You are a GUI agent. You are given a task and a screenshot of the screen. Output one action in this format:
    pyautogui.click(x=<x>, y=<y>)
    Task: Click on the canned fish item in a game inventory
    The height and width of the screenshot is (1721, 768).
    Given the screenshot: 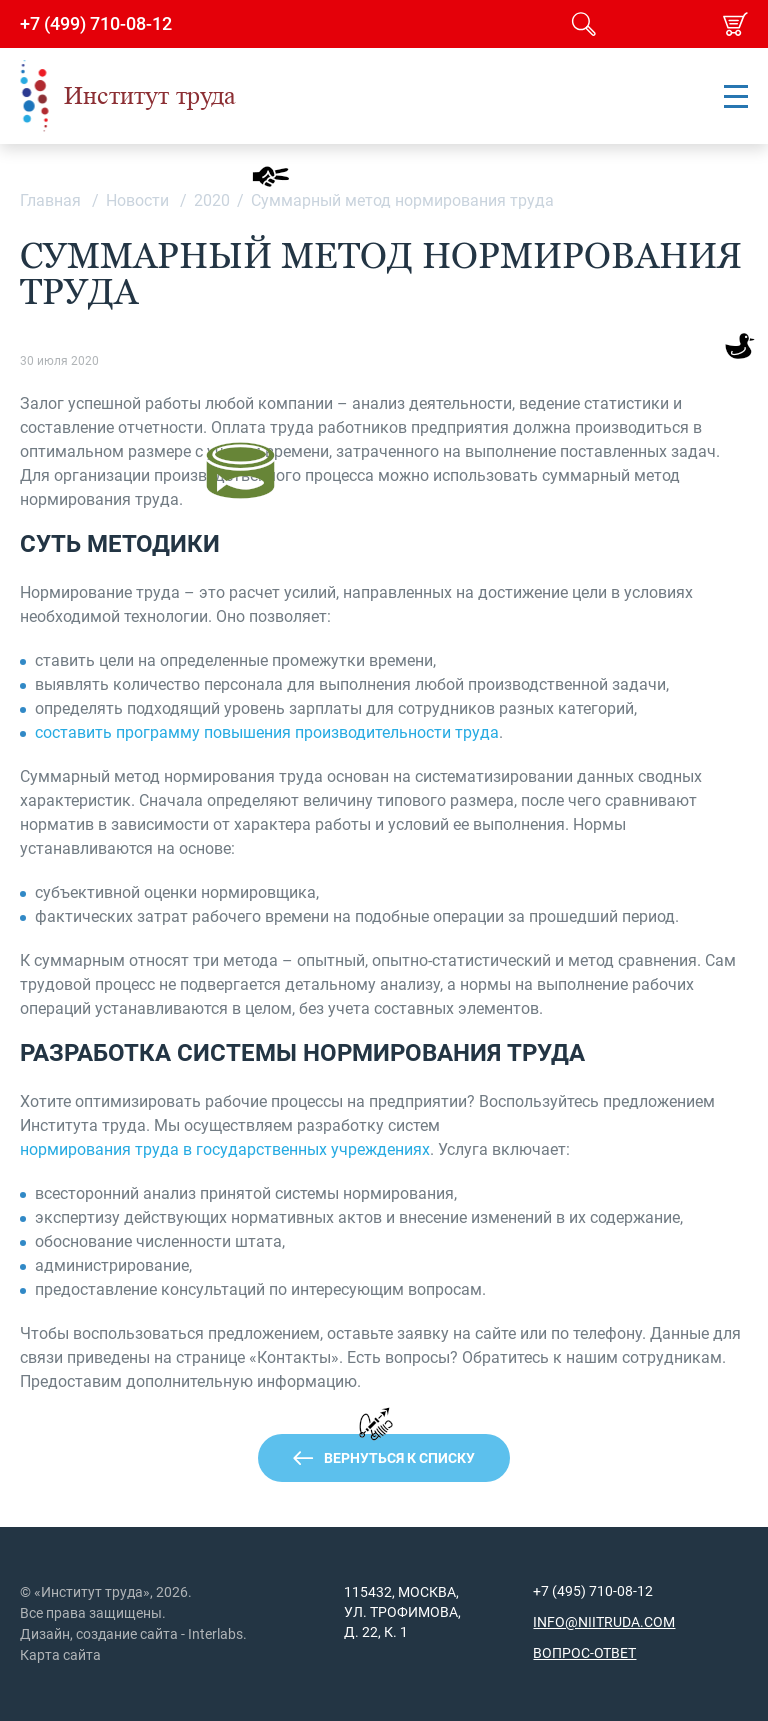 What is the action you would take?
    pyautogui.click(x=240, y=470)
    